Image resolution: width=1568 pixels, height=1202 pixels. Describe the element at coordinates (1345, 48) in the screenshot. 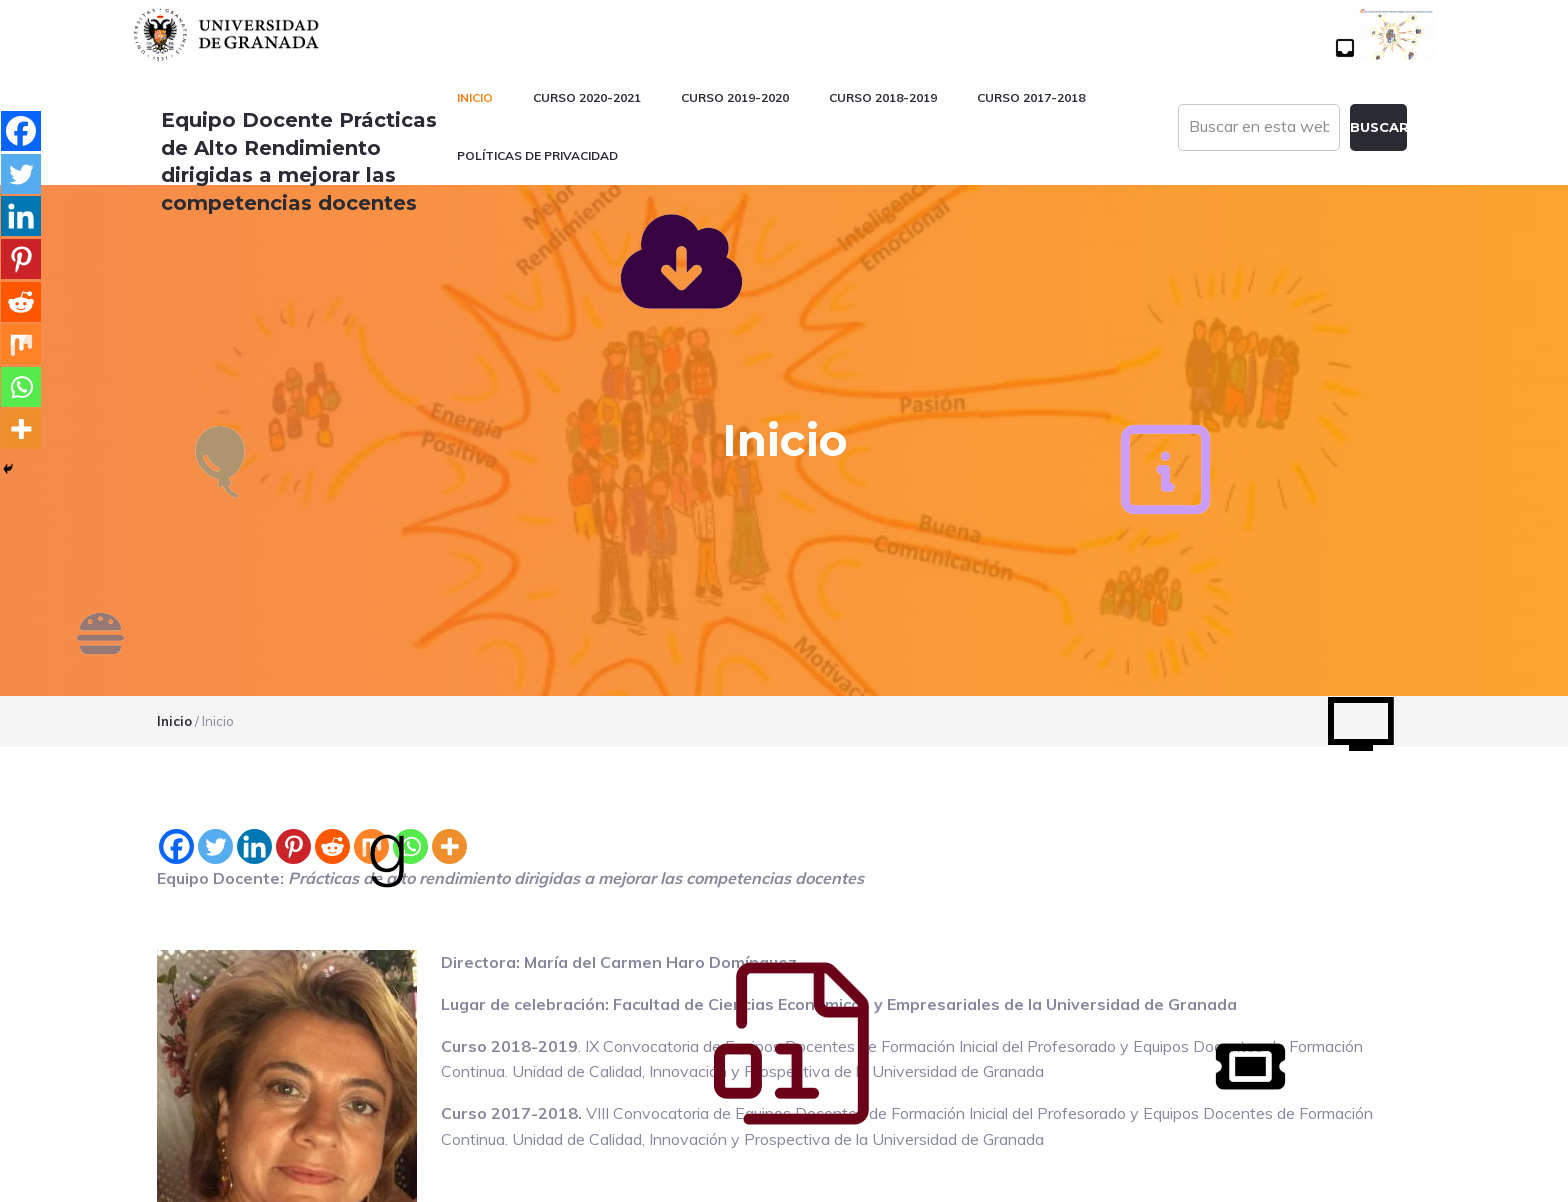

I see `access your inbox` at that location.